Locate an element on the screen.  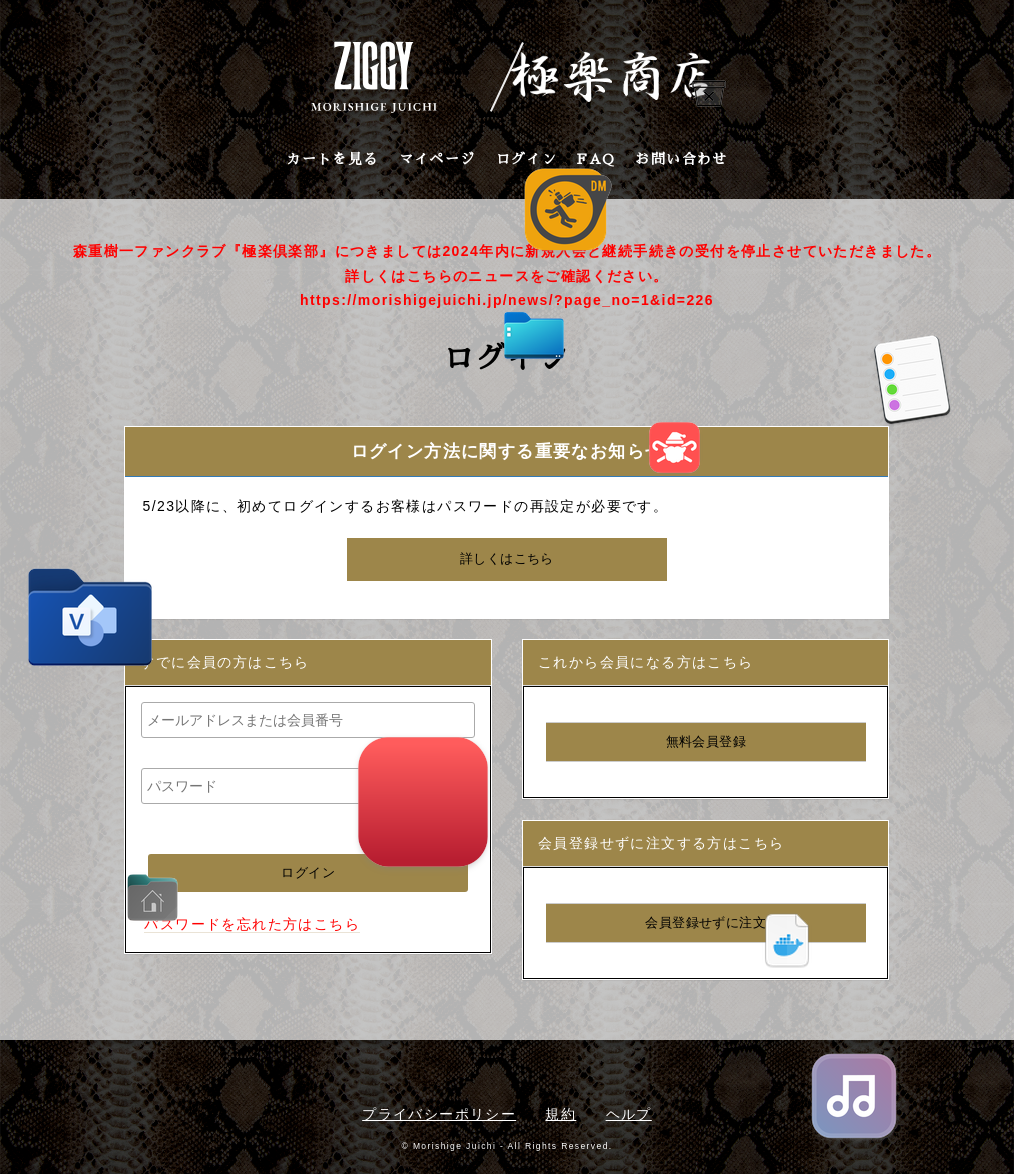
access junk mail folder is located at coordinates (709, 92).